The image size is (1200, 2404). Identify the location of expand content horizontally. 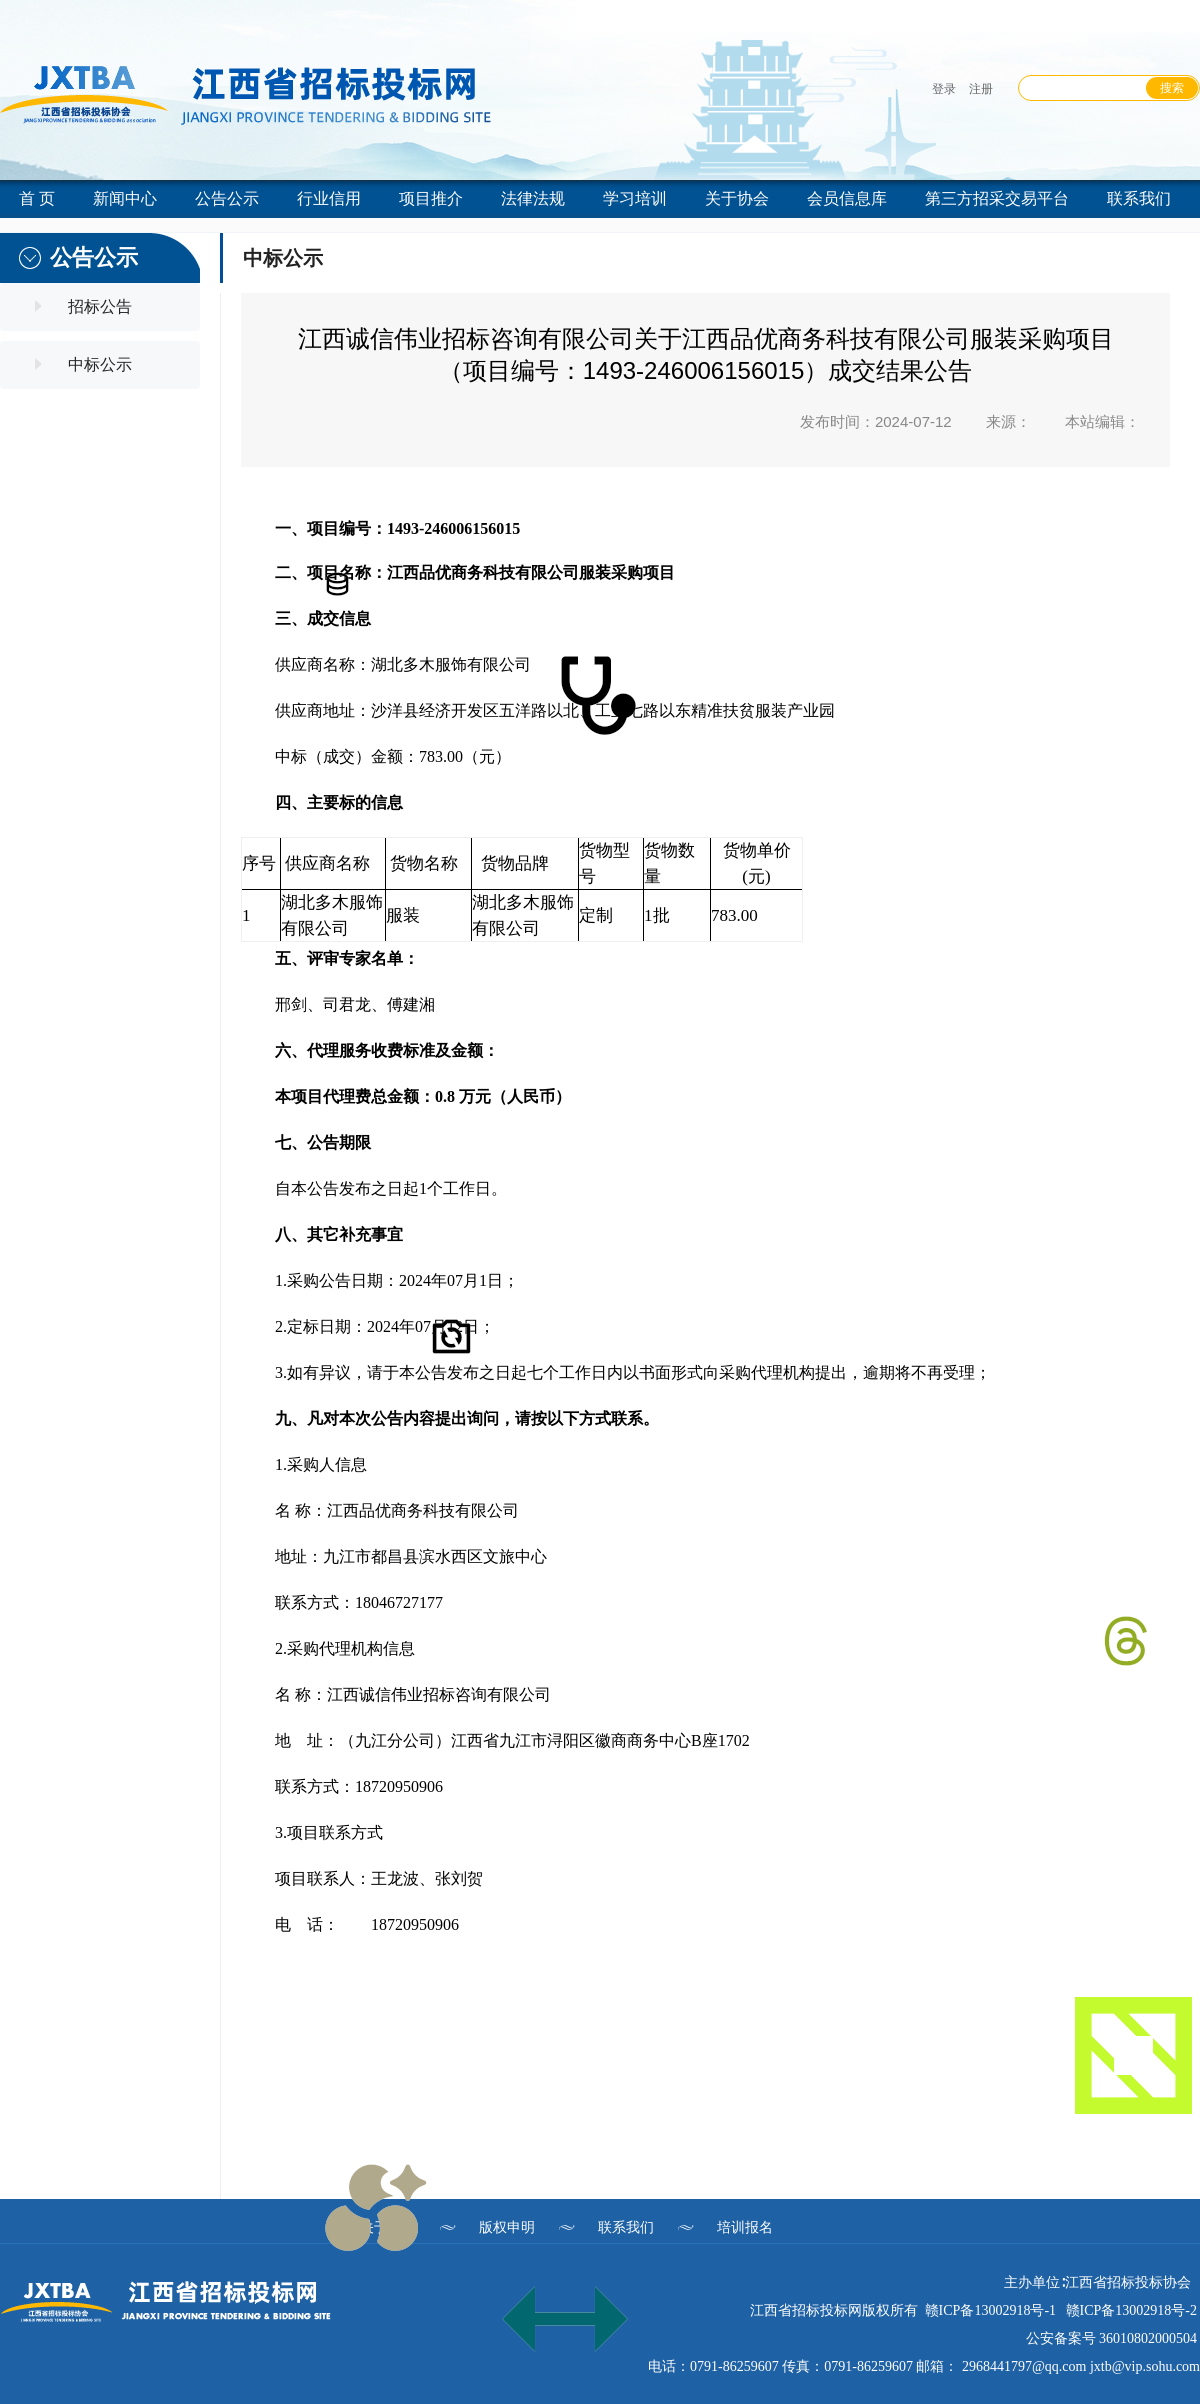
(565, 2319).